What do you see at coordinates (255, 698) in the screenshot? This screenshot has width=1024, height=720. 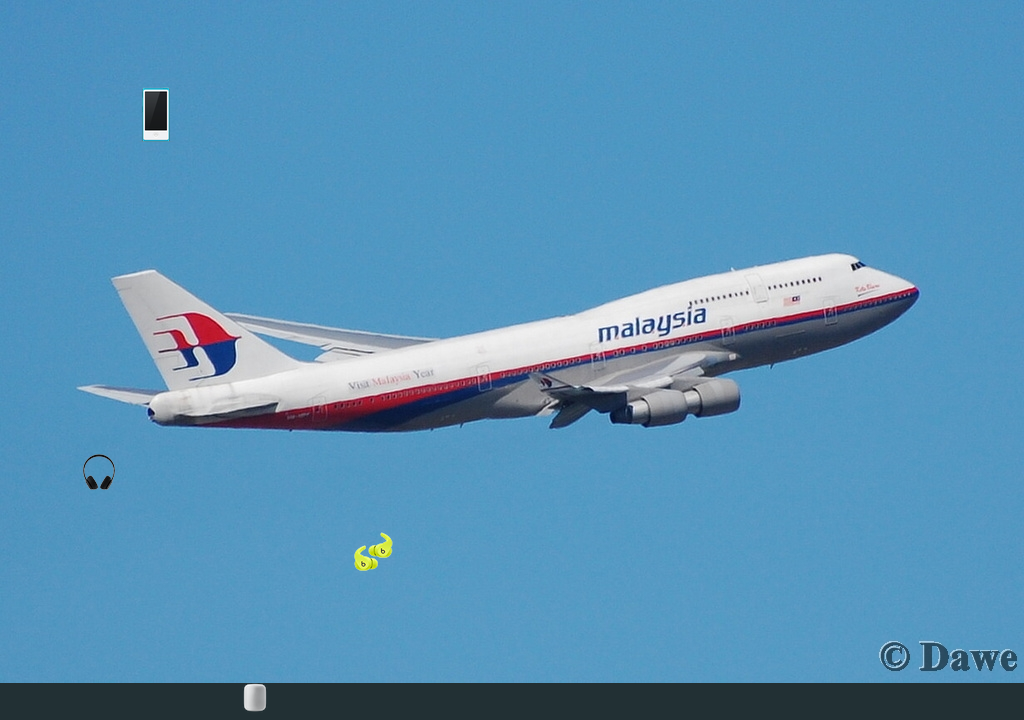 I see `apple homepod smart speaker device` at bounding box center [255, 698].